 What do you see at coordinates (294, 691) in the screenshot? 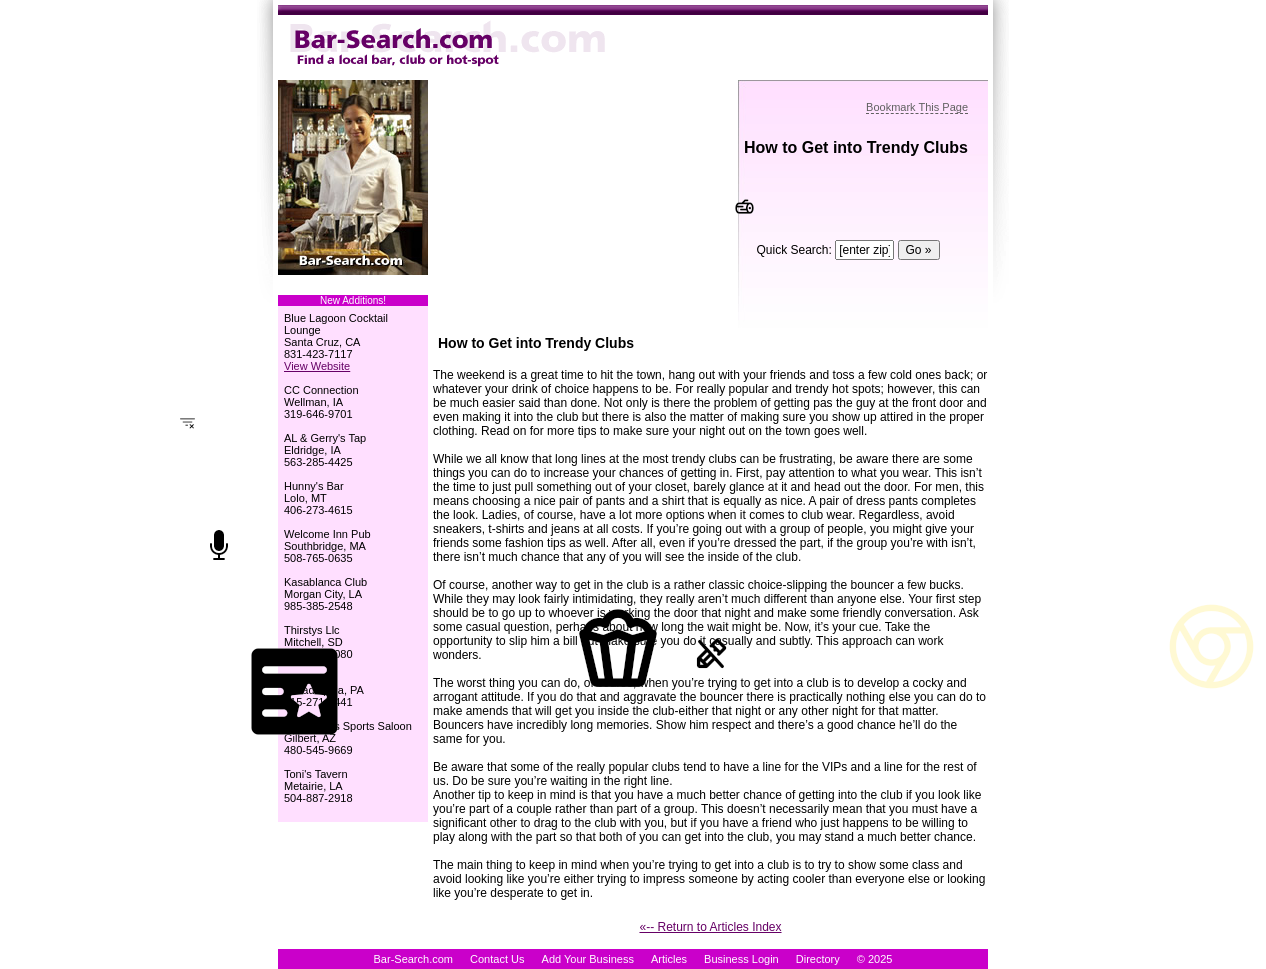
I see `view your favorites list` at bounding box center [294, 691].